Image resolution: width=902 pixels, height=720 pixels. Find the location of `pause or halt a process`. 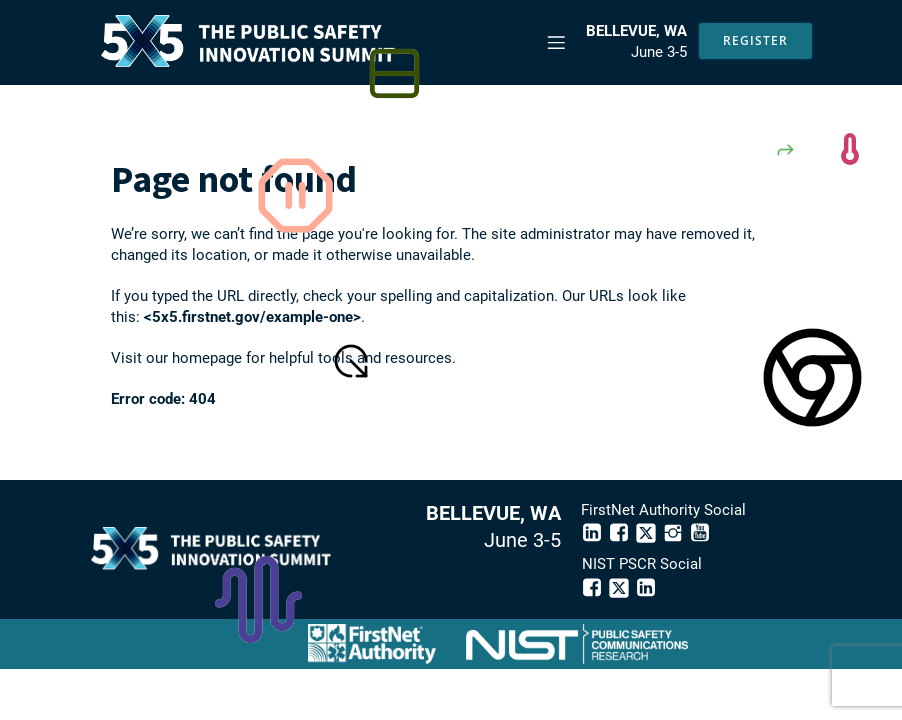

pause or halt a process is located at coordinates (295, 195).